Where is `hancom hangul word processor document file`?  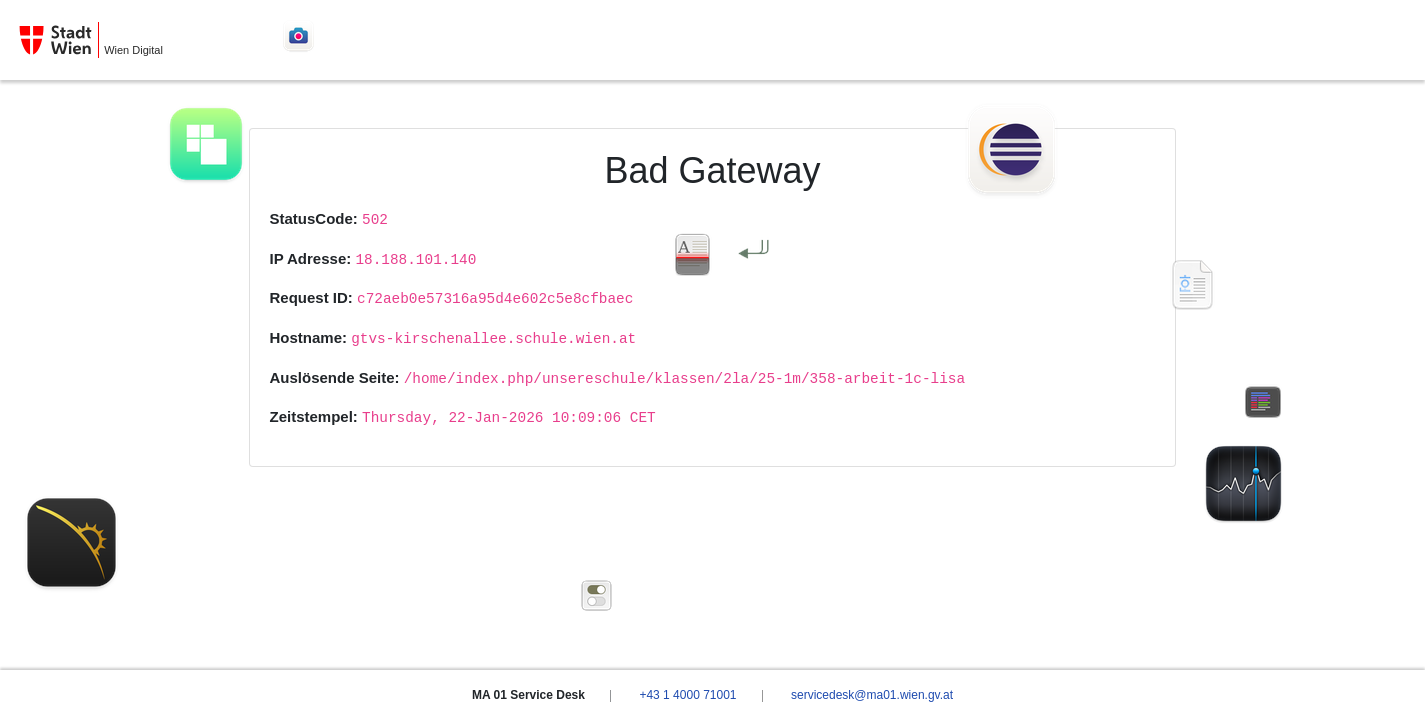
hancom hangul word processor document file is located at coordinates (1192, 284).